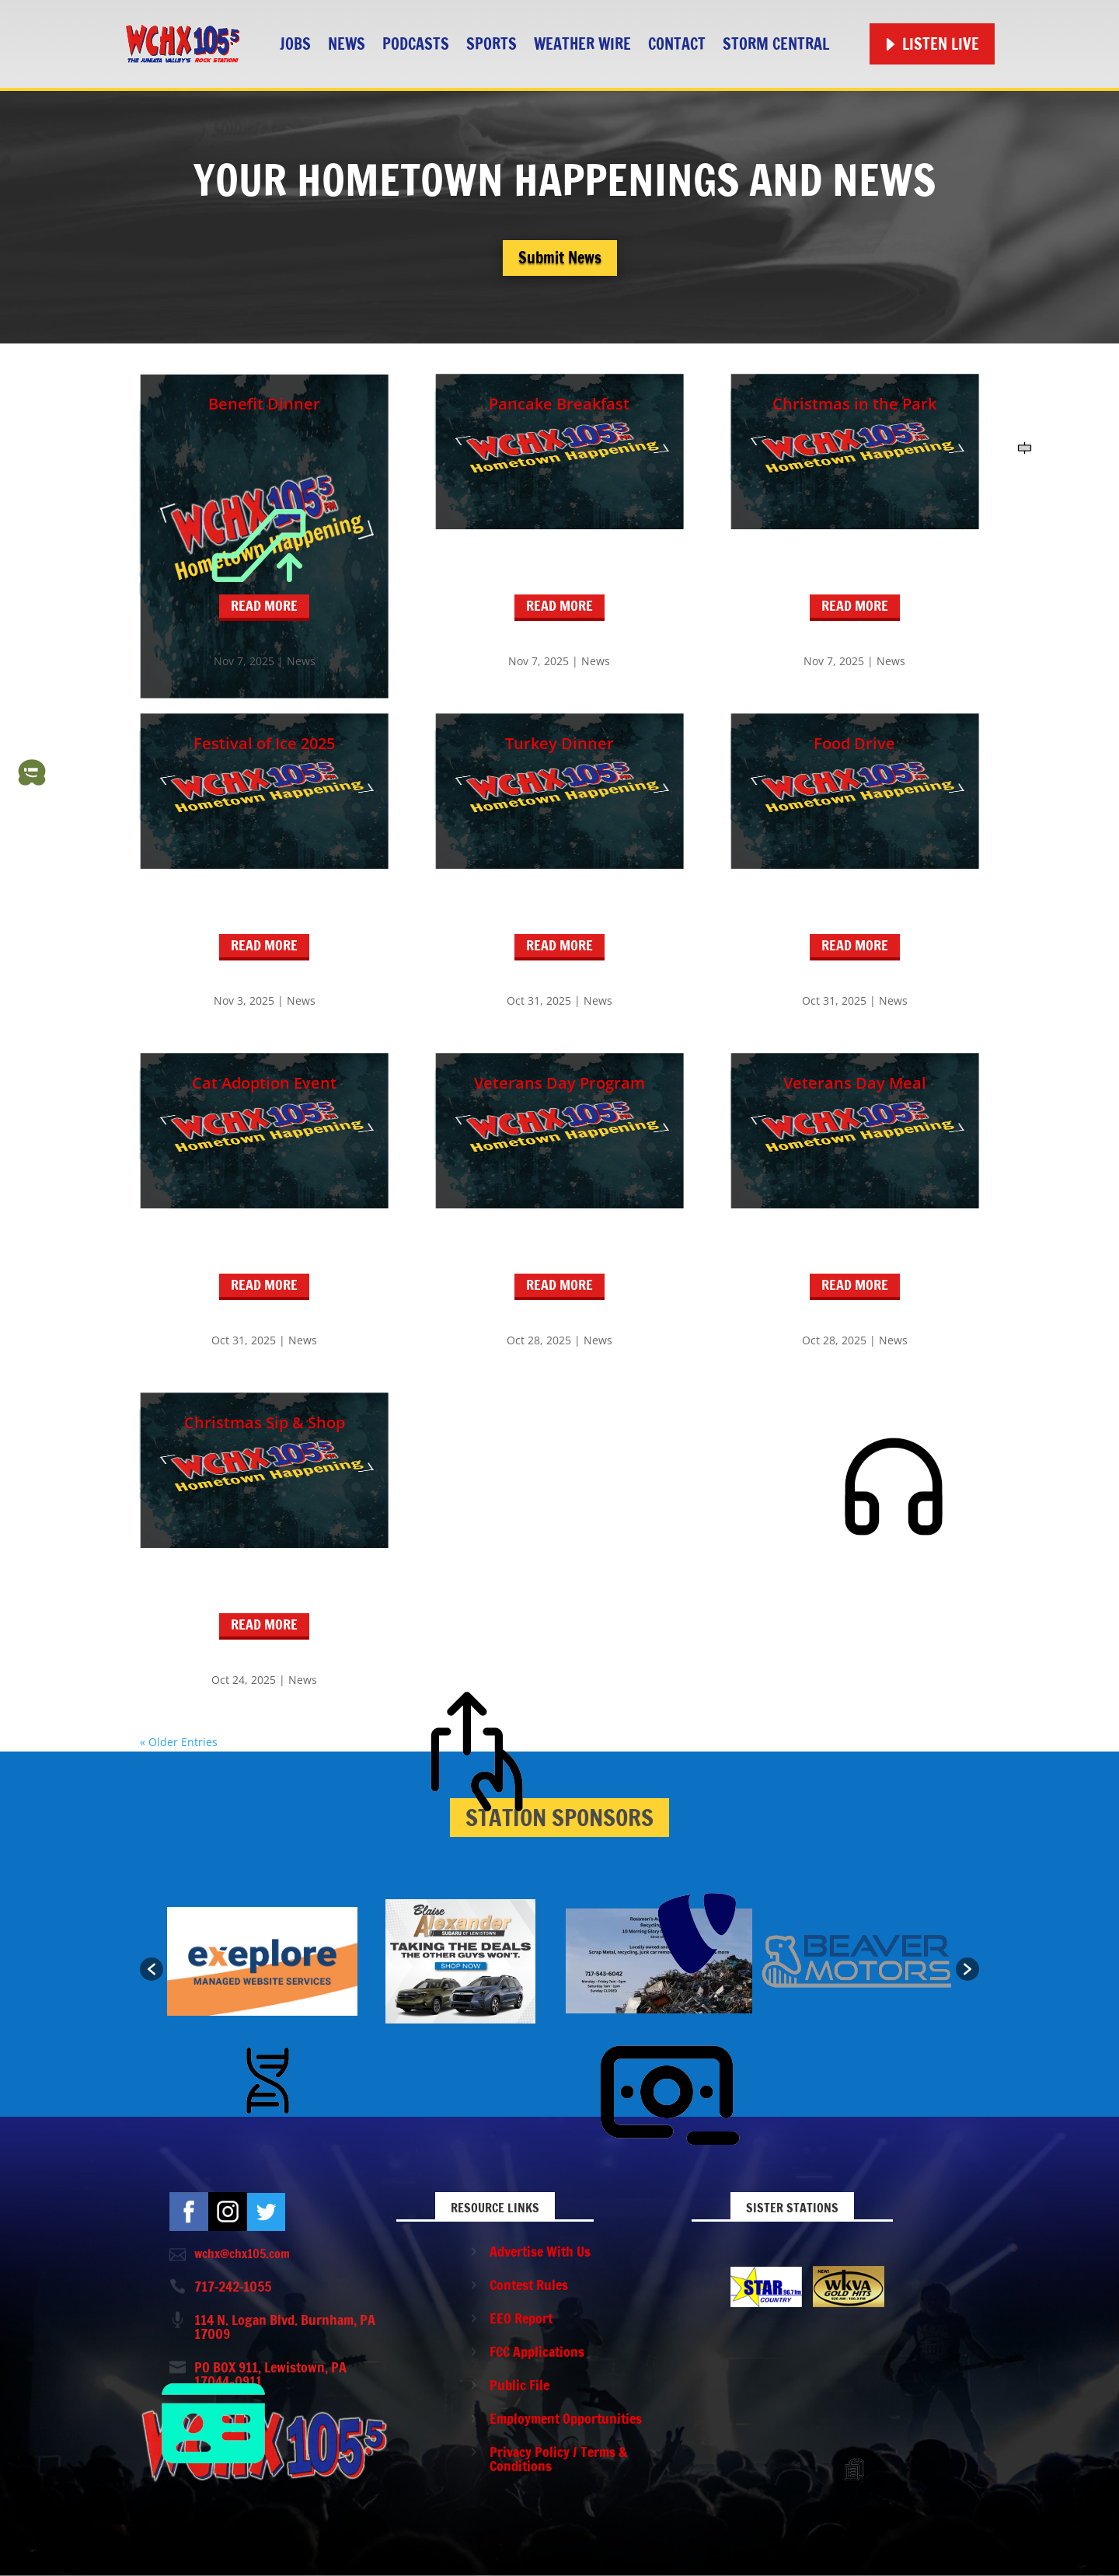  I want to click on access genetic or biological information, so click(267, 2080).